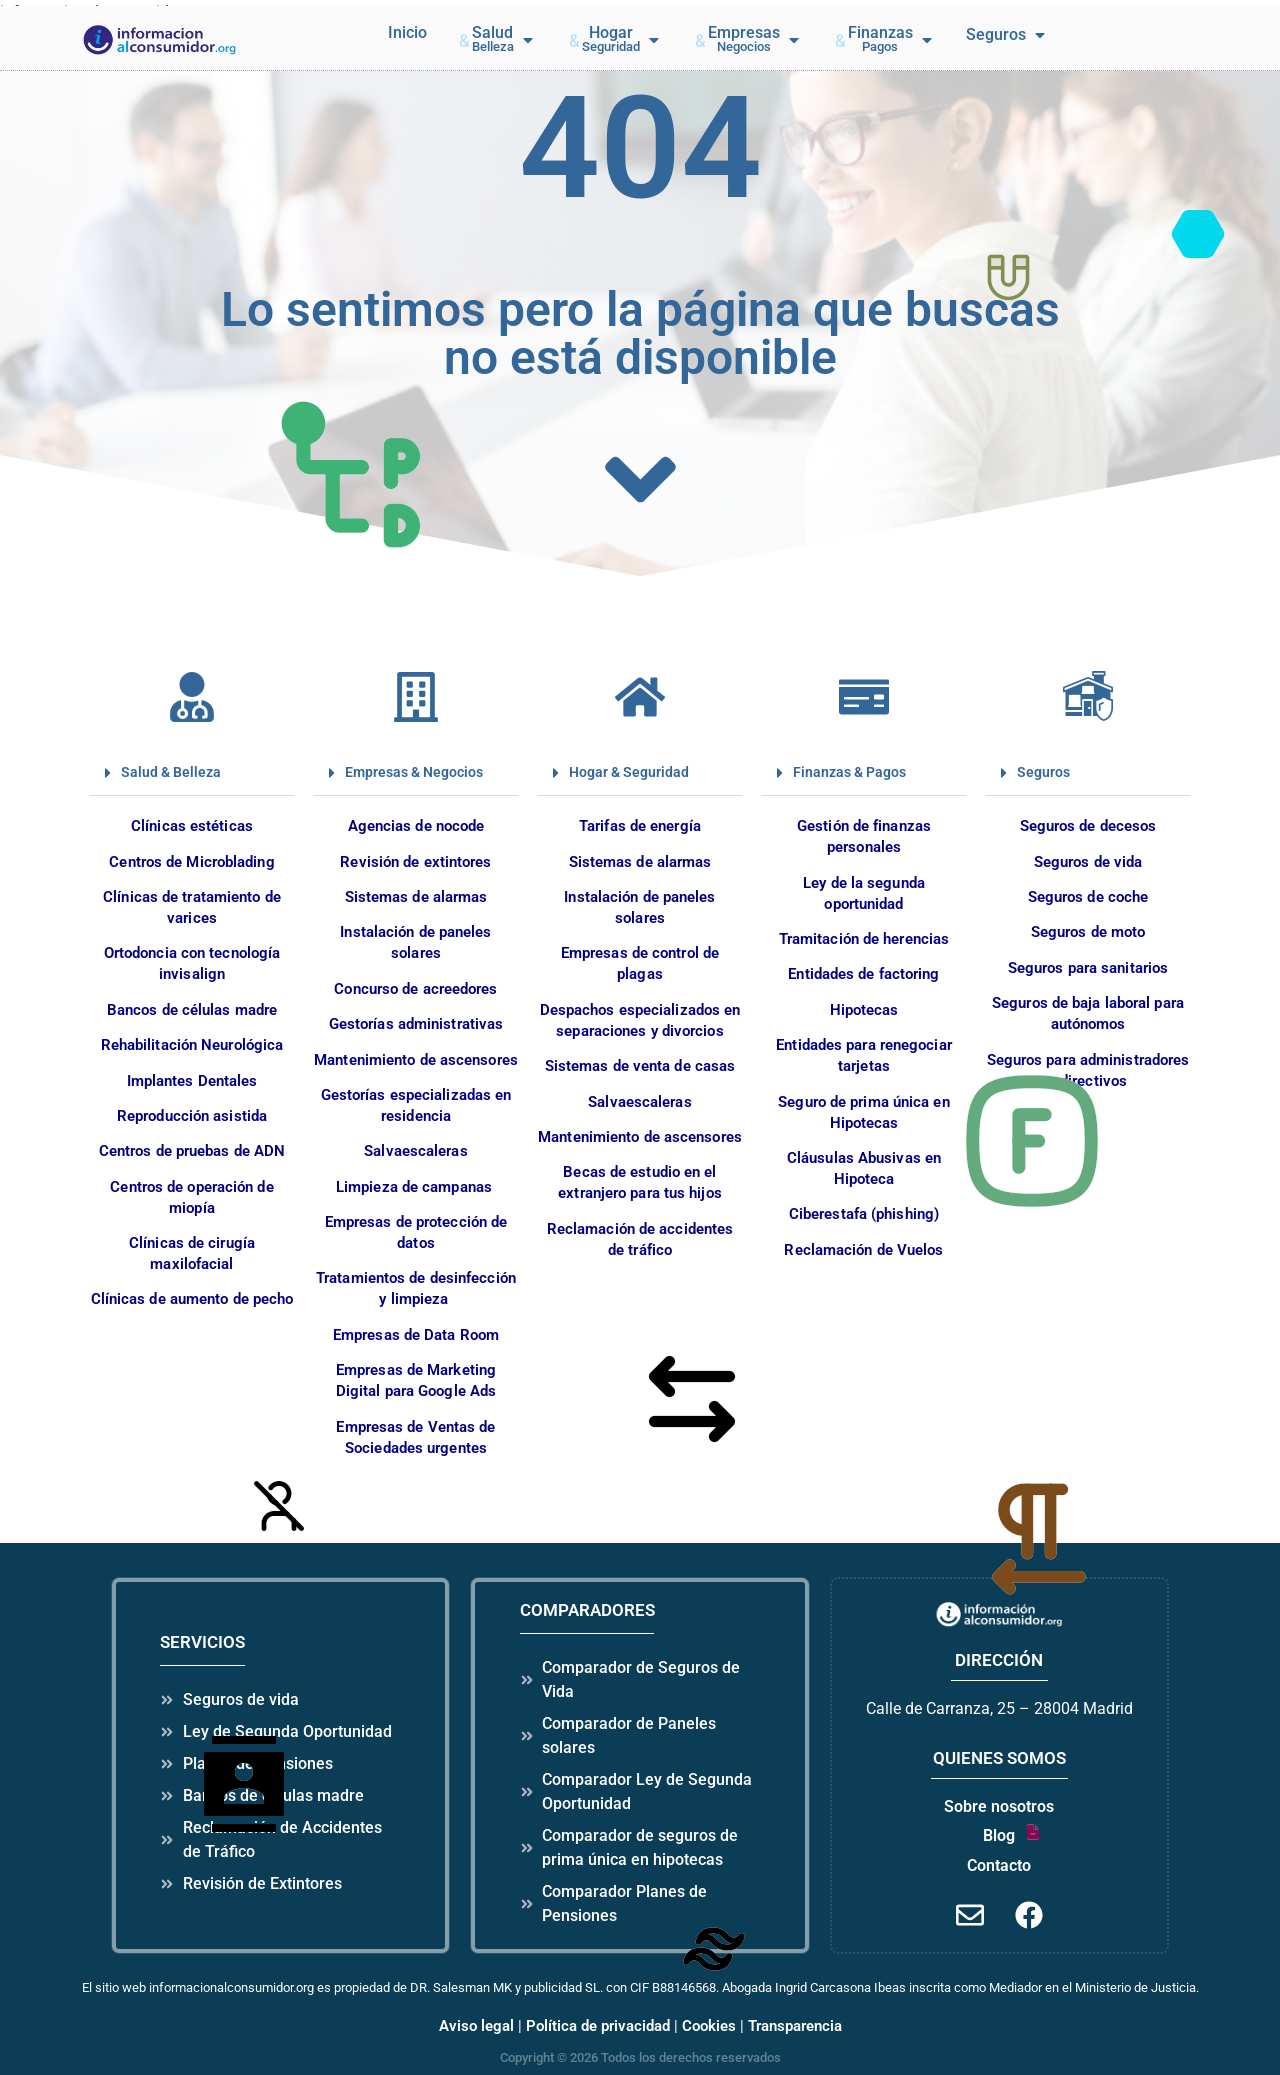 This screenshot has width=1280, height=2075. What do you see at coordinates (244, 1784) in the screenshot?
I see `access your contacts list` at bounding box center [244, 1784].